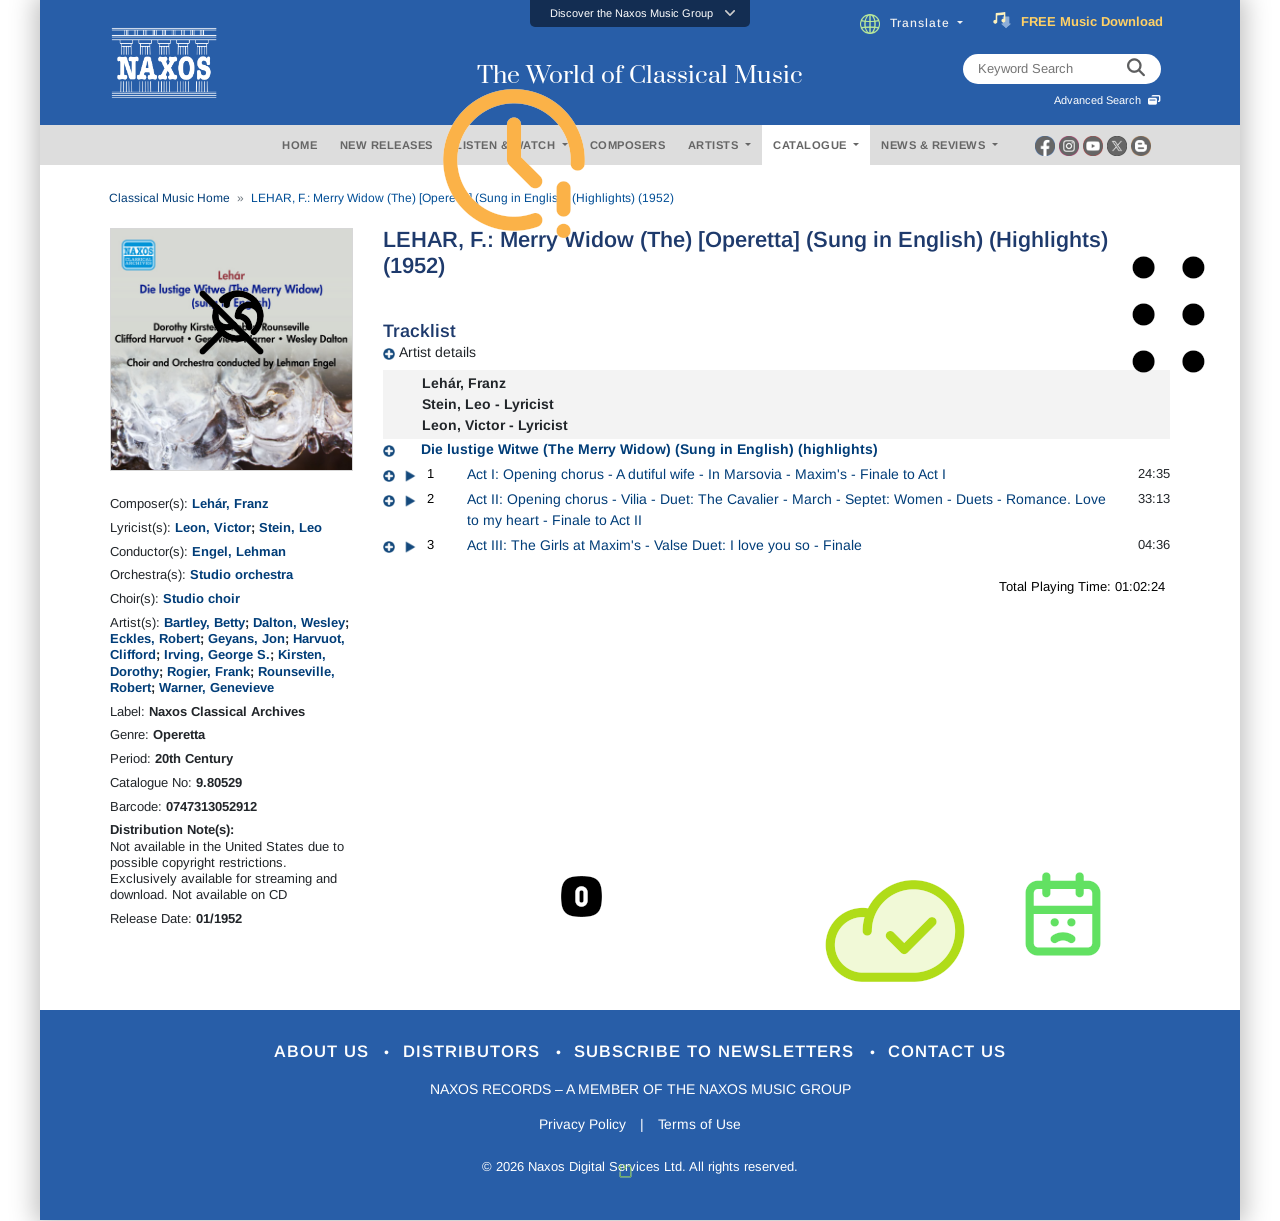  I want to click on drag to reorder items, so click(1168, 314).